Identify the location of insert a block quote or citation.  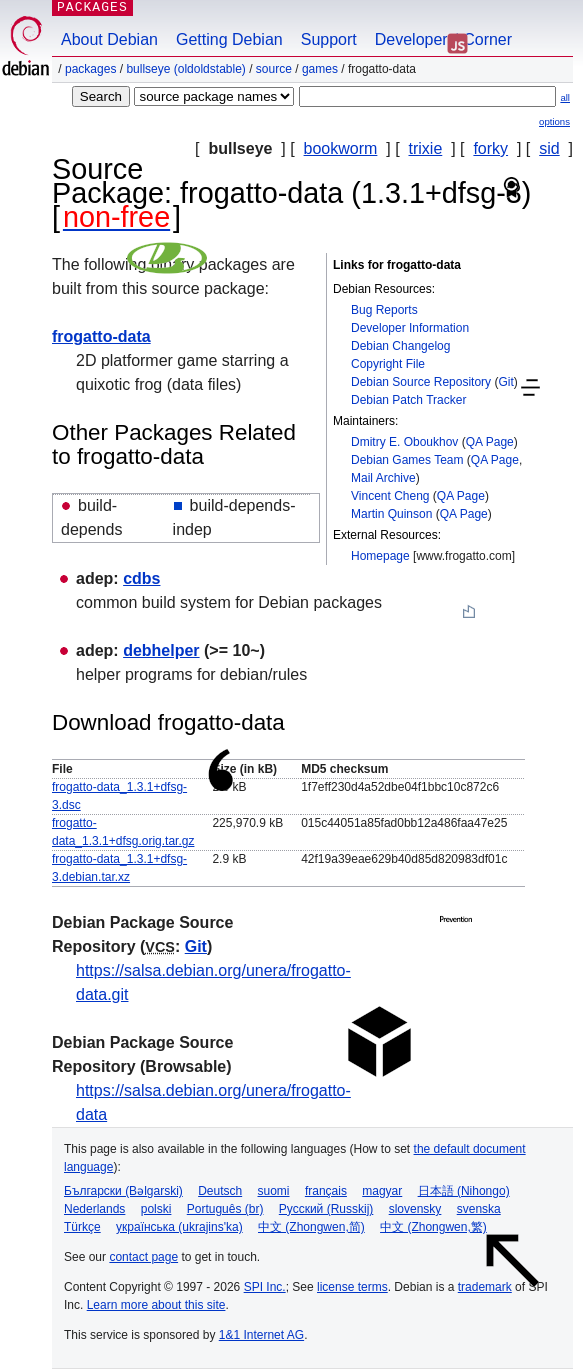
(221, 771).